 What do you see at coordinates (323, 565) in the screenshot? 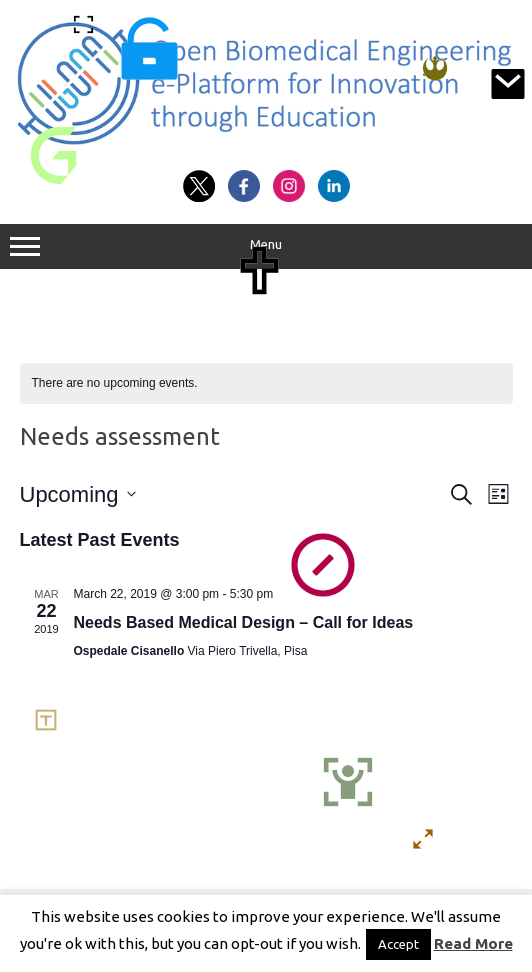
I see `access compass or navigation features` at bounding box center [323, 565].